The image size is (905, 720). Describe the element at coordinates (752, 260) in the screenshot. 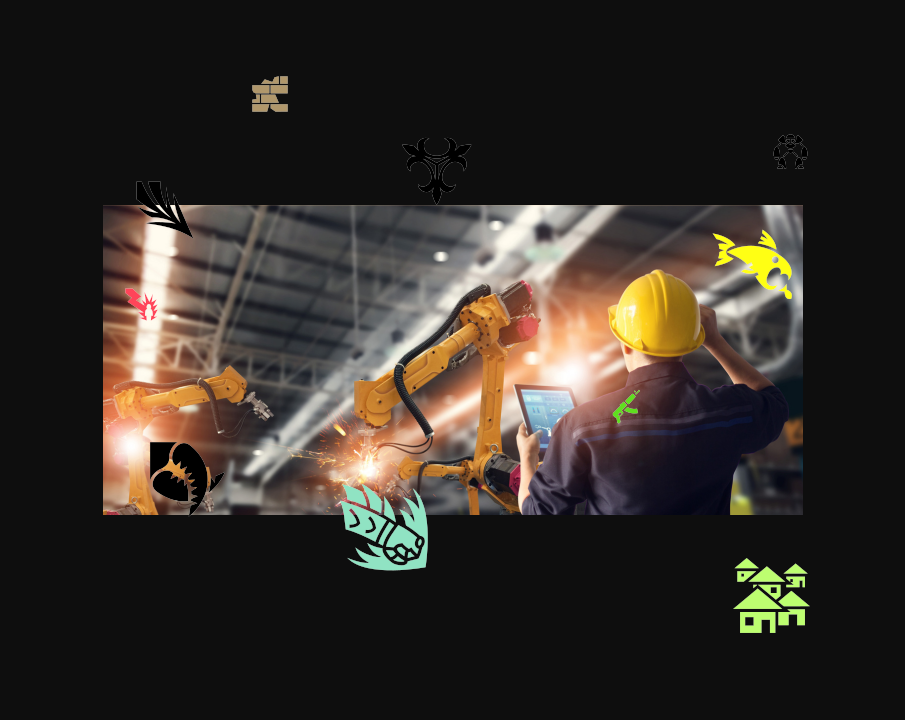

I see `indicates predator-prey relationship in a game` at that location.